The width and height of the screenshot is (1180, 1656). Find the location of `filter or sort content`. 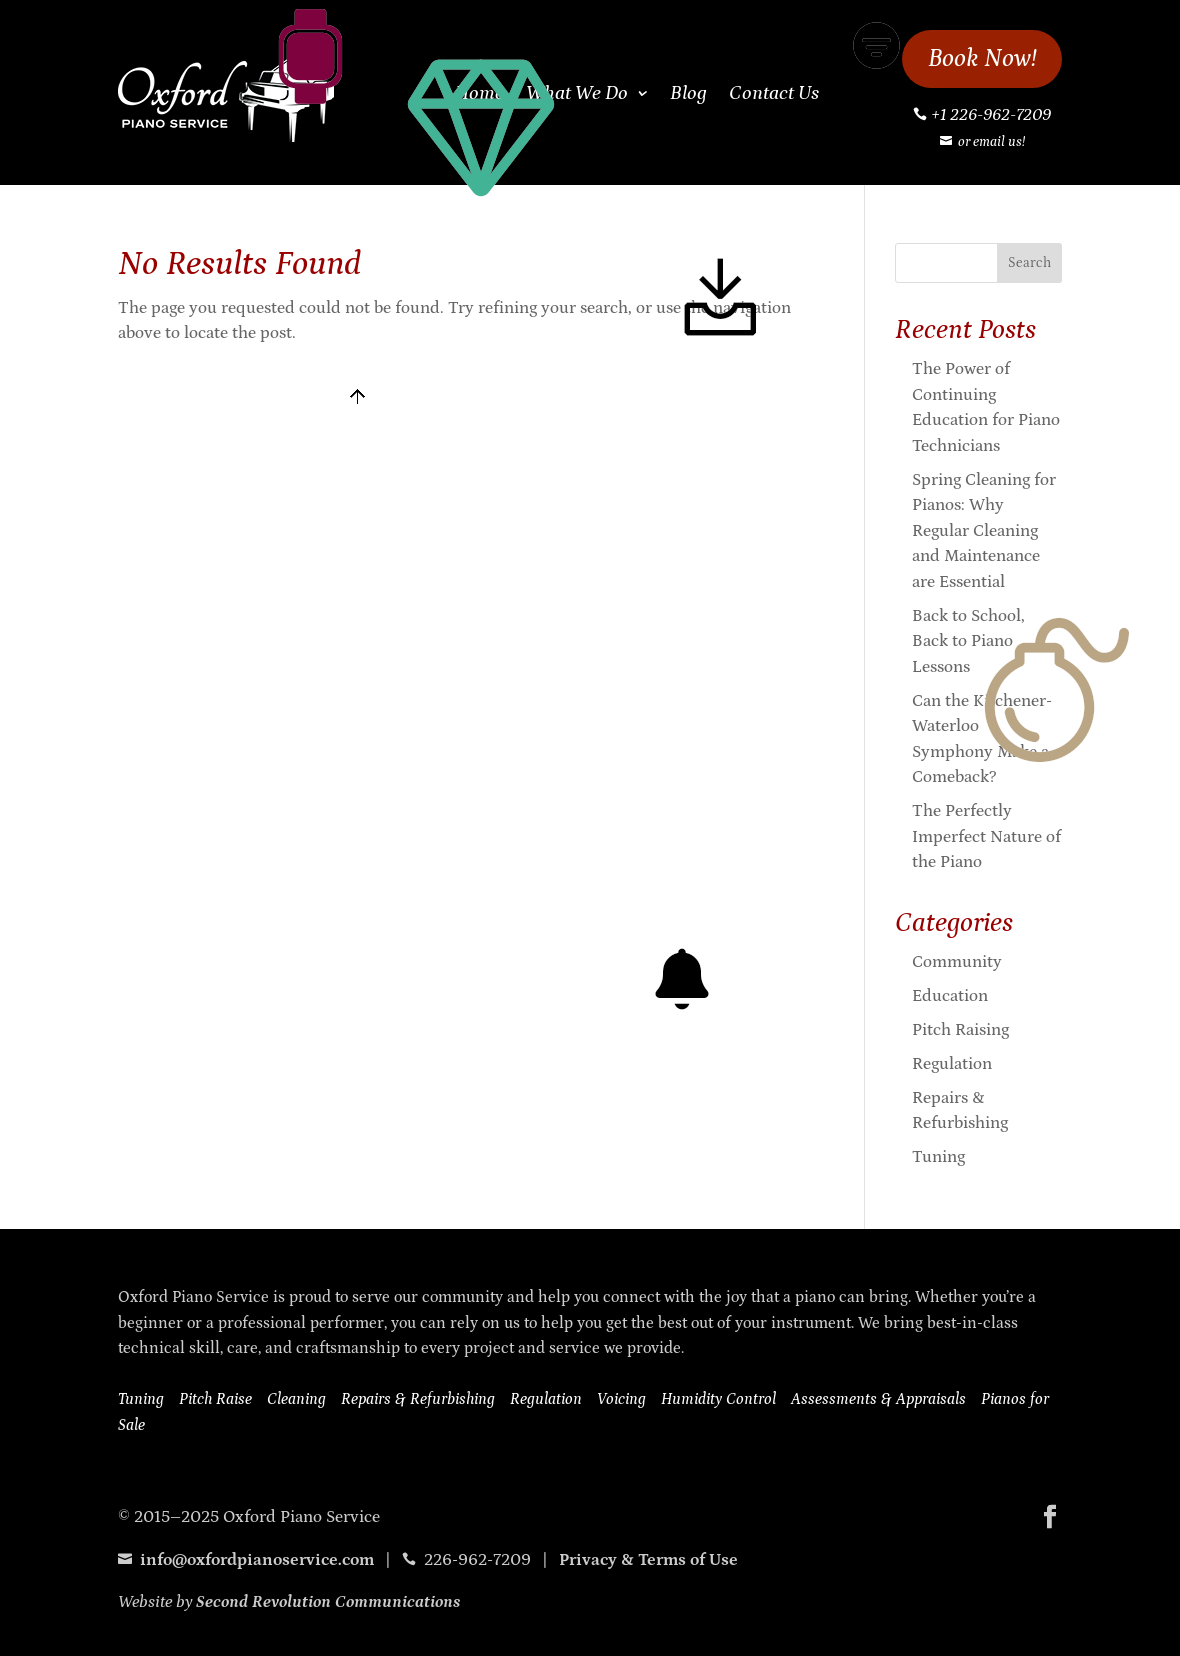

filter or sort content is located at coordinates (876, 45).